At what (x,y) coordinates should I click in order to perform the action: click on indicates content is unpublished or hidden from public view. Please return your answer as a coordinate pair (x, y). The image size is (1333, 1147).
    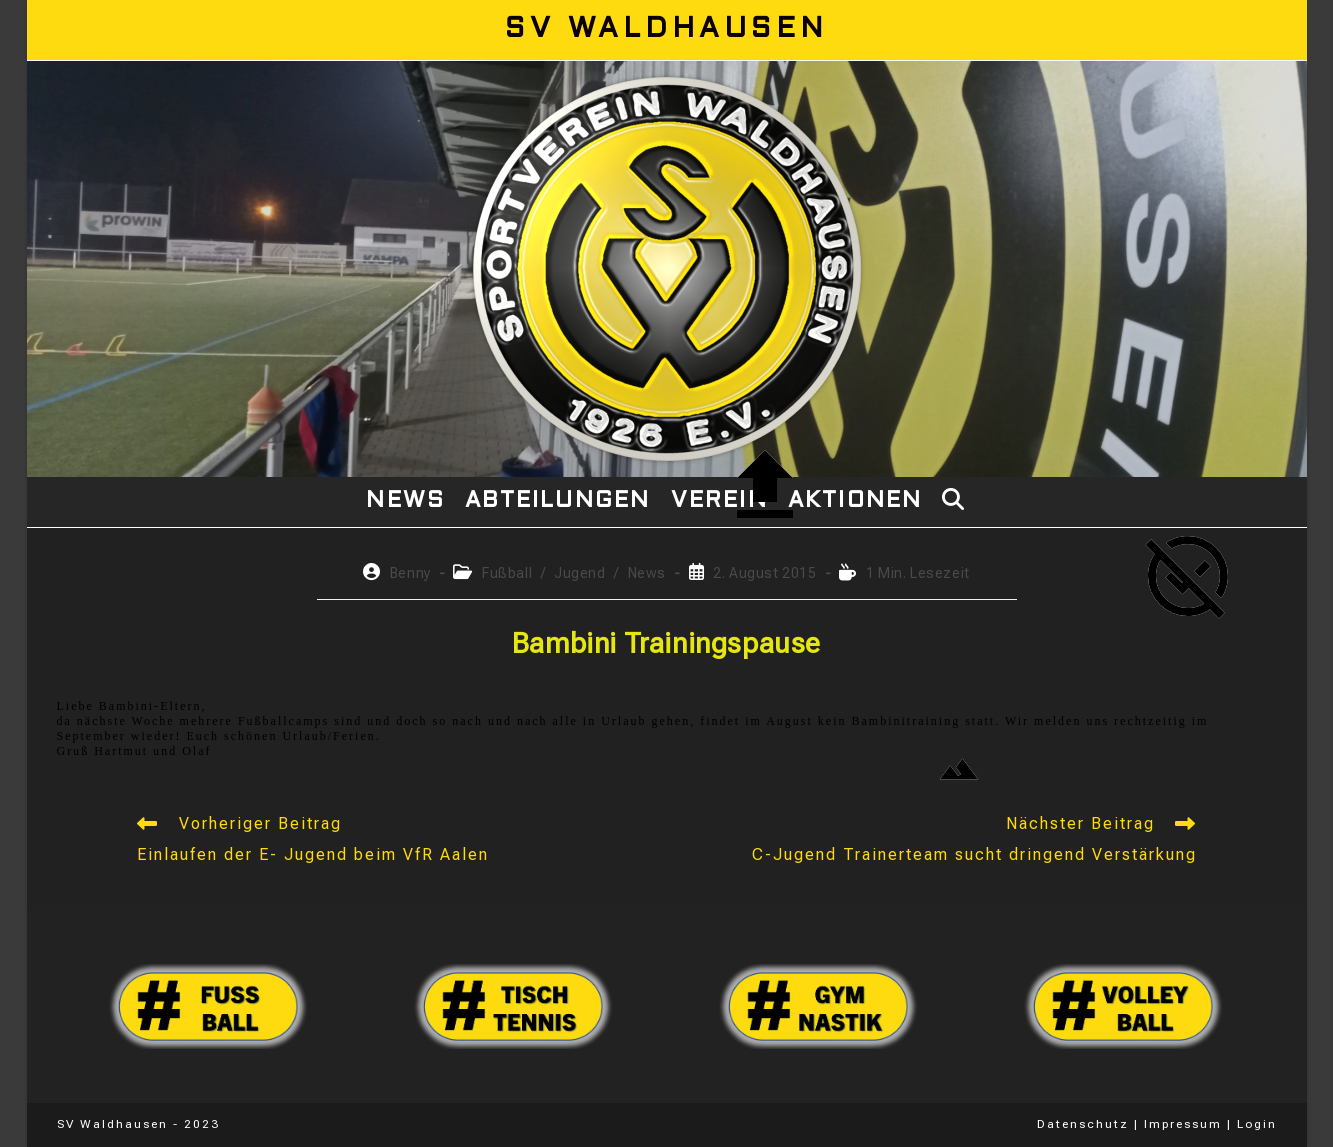
    Looking at the image, I should click on (1188, 576).